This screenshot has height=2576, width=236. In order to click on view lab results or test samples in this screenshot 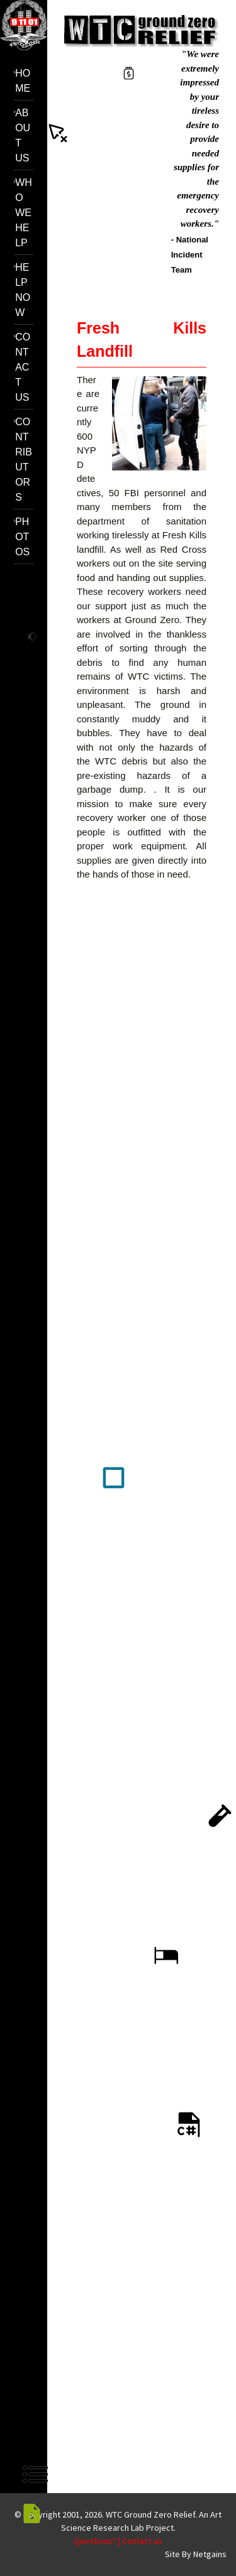, I will do `click(220, 1815)`.